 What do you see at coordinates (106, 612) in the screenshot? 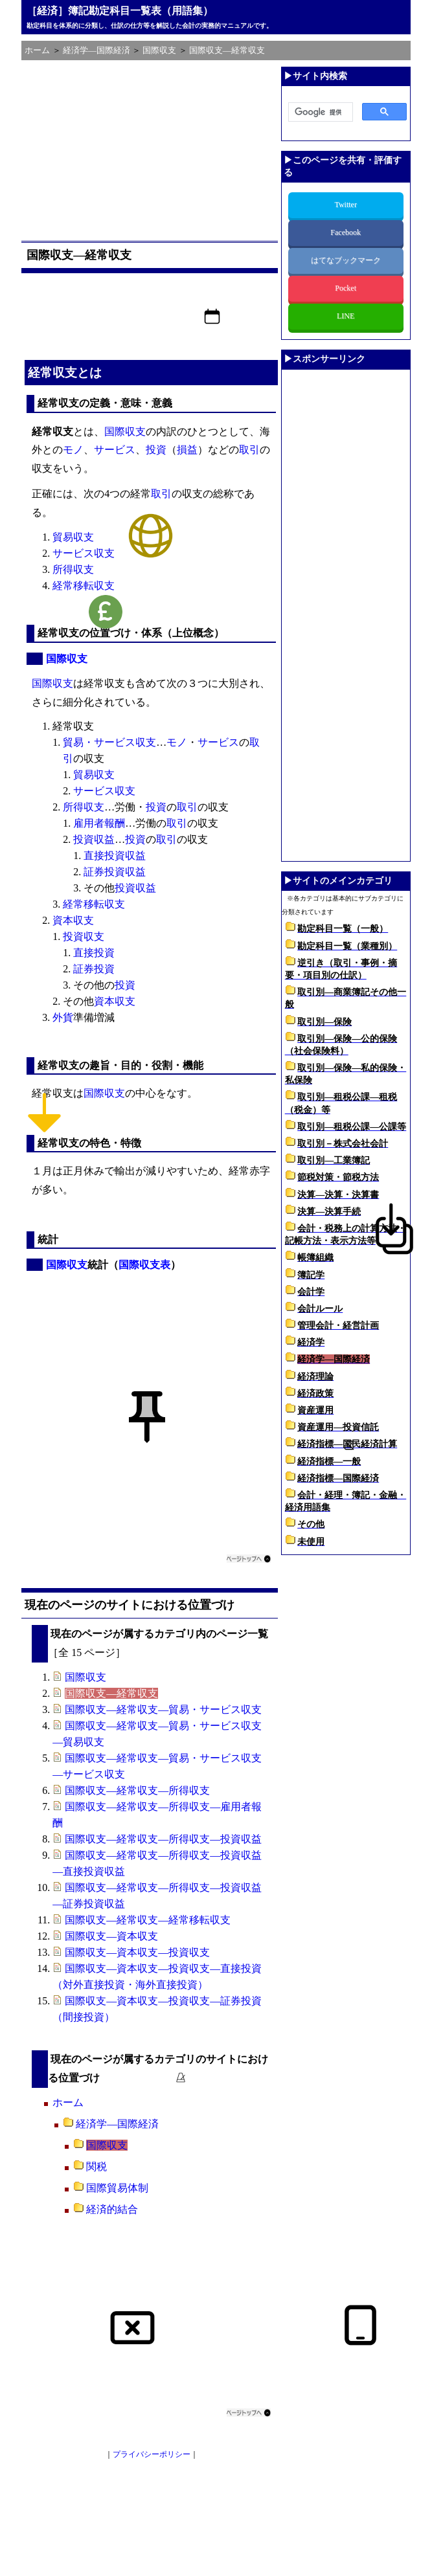
I see `view amount in British pounds` at bounding box center [106, 612].